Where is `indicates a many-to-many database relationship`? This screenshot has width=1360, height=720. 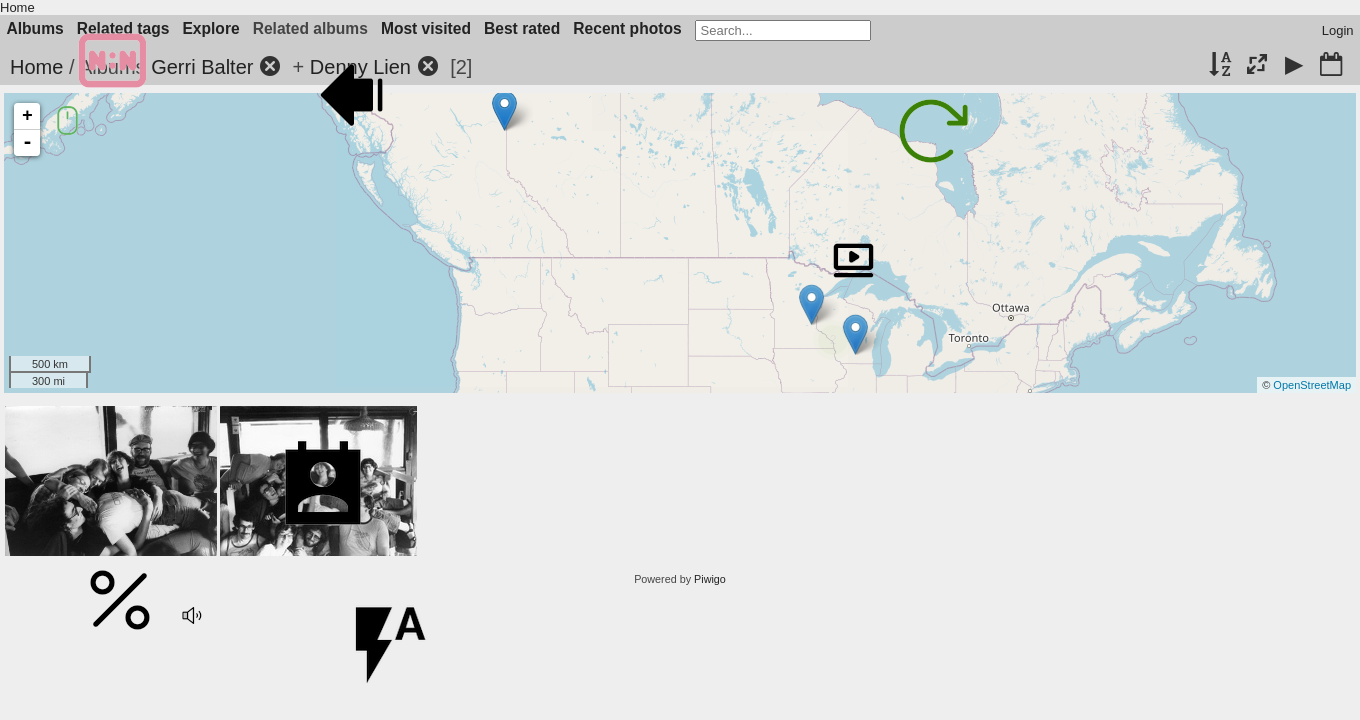 indicates a many-to-many database relationship is located at coordinates (112, 60).